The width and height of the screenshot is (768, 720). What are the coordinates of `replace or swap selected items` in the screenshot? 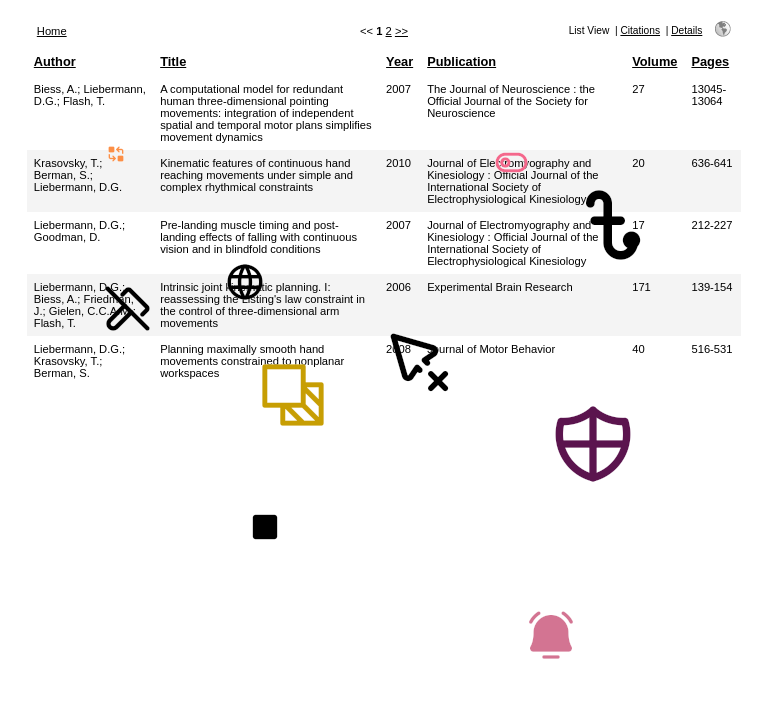 It's located at (116, 154).